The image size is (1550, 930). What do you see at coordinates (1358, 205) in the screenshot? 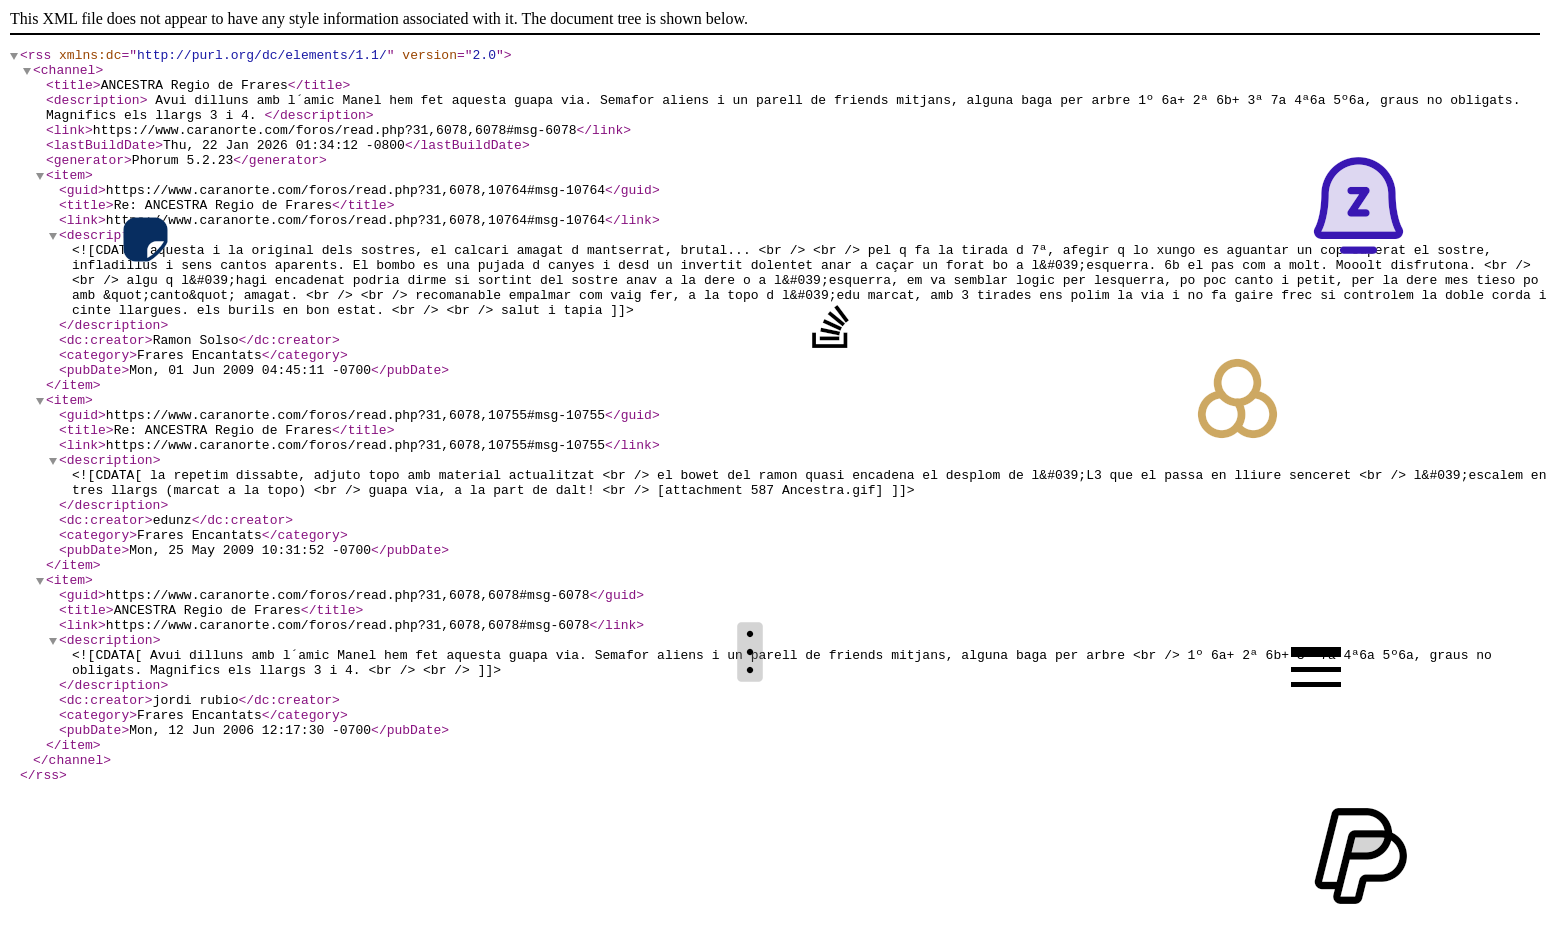
I see `mute notifications while sleeping` at bounding box center [1358, 205].